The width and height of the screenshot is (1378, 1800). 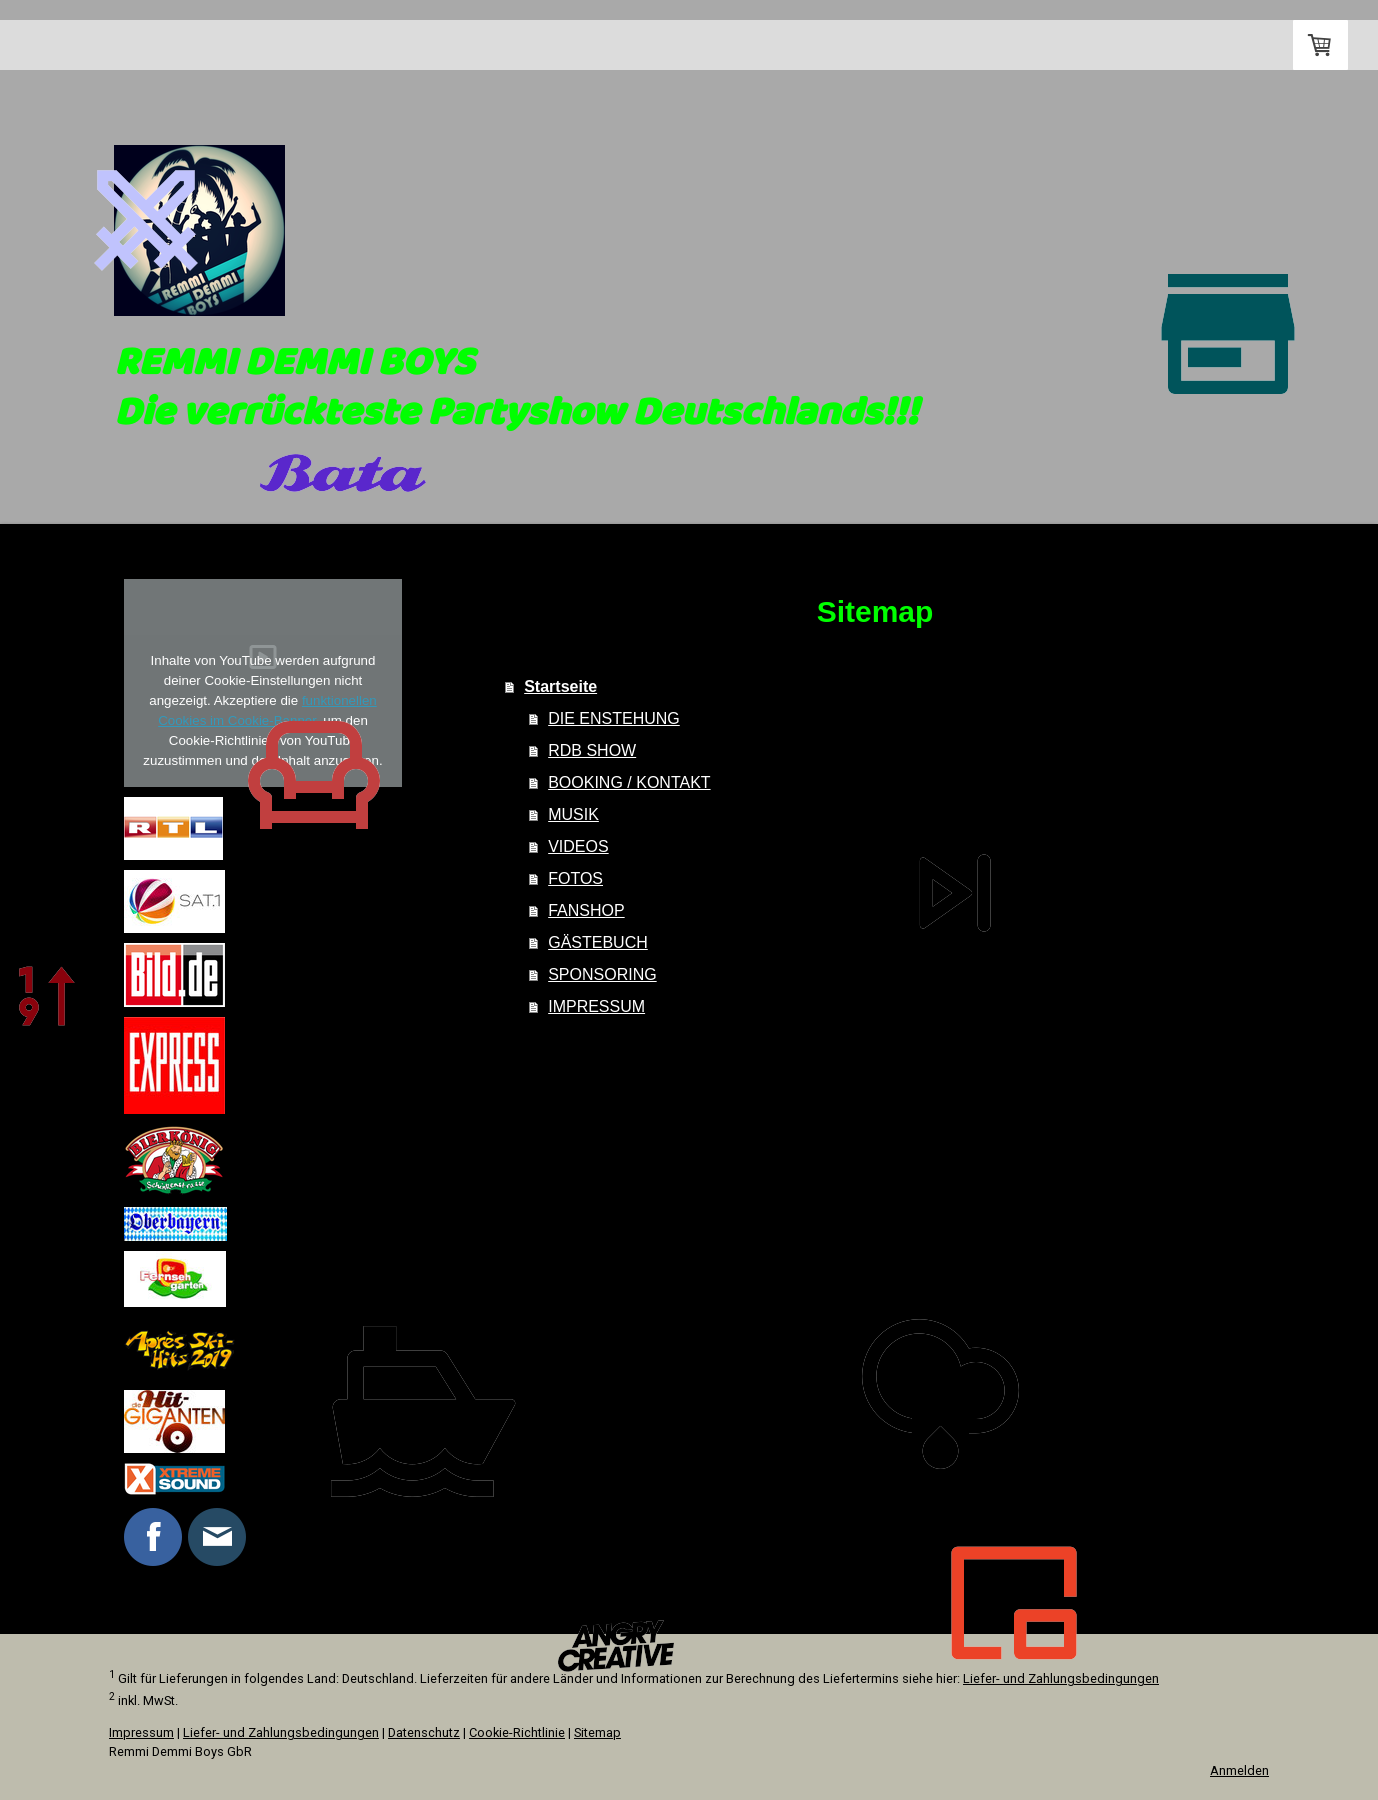 What do you see at coordinates (343, 473) in the screenshot?
I see `visit the Bata footwear website` at bounding box center [343, 473].